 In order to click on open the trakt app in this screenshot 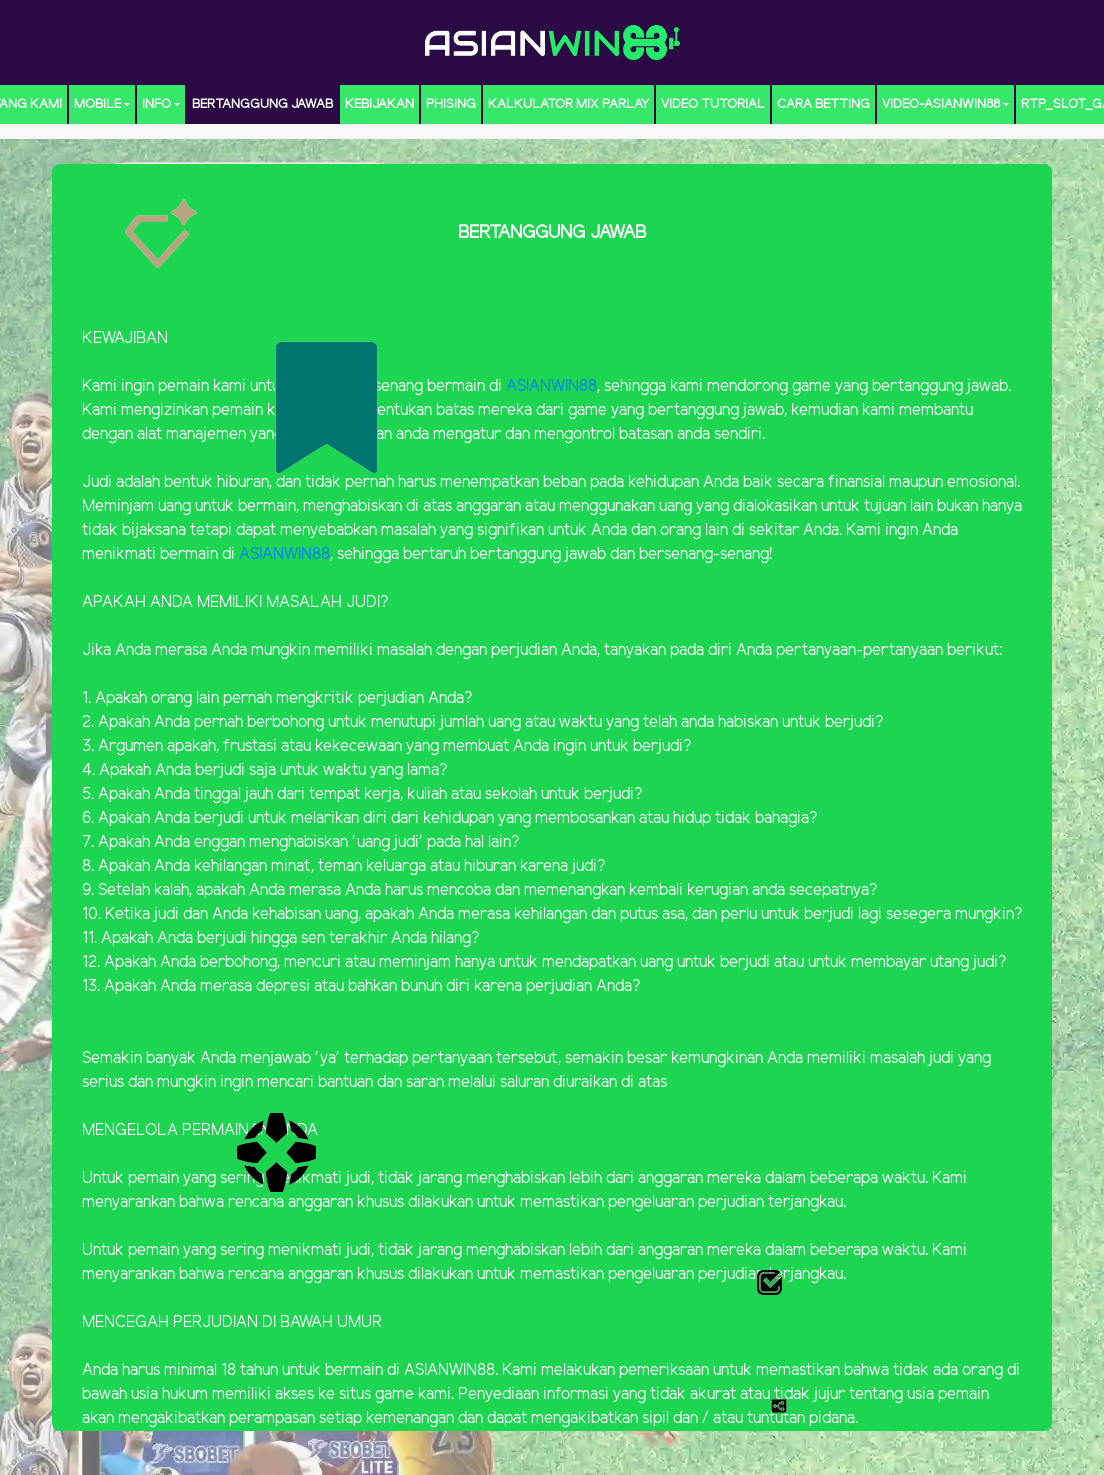, I will do `click(769, 1282)`.